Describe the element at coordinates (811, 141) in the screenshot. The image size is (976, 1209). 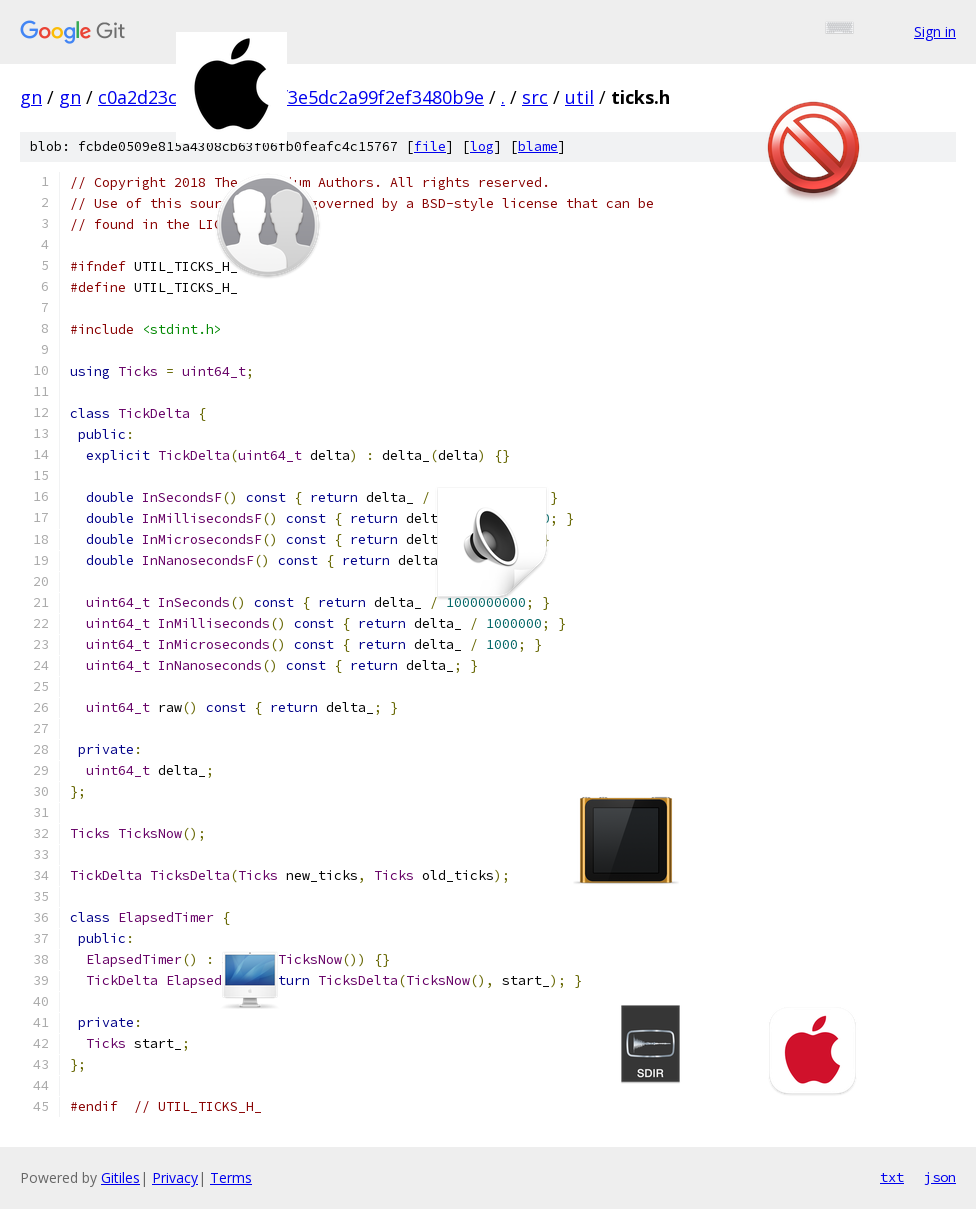
I see `delete selected item` at that location.